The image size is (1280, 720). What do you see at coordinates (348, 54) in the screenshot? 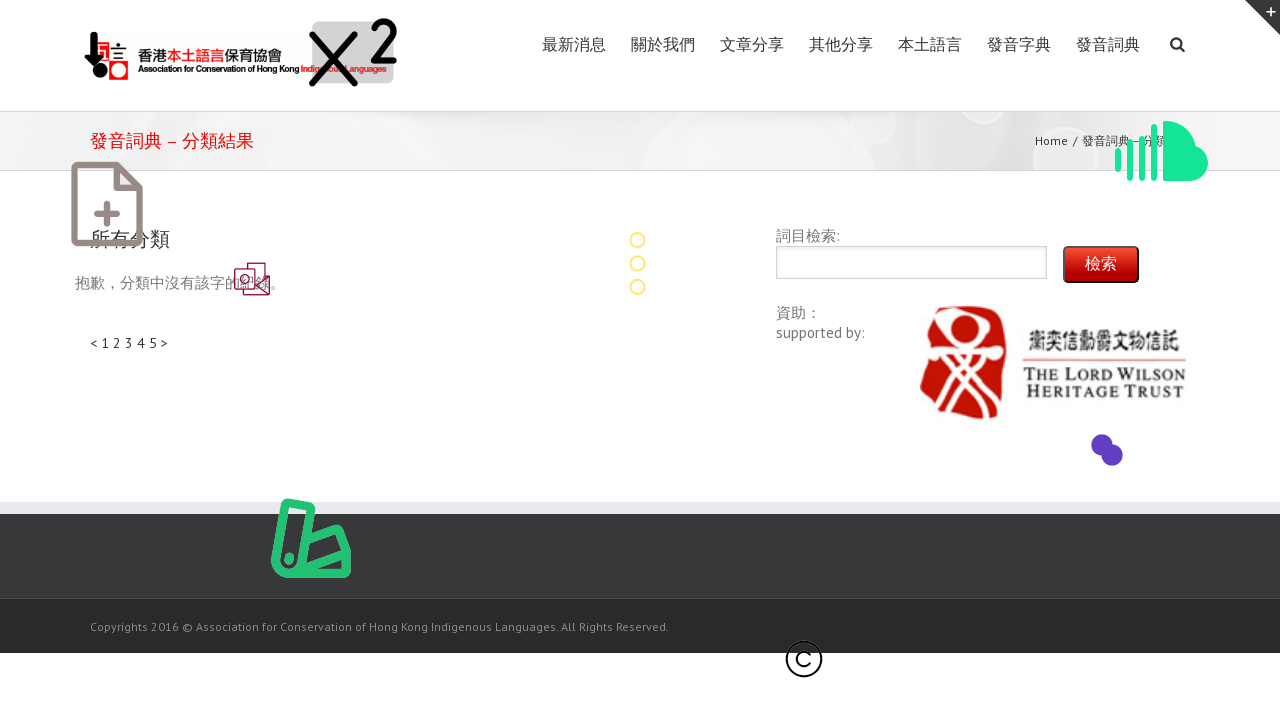
I see `format text as superscript` at bounding box center [348, 54].